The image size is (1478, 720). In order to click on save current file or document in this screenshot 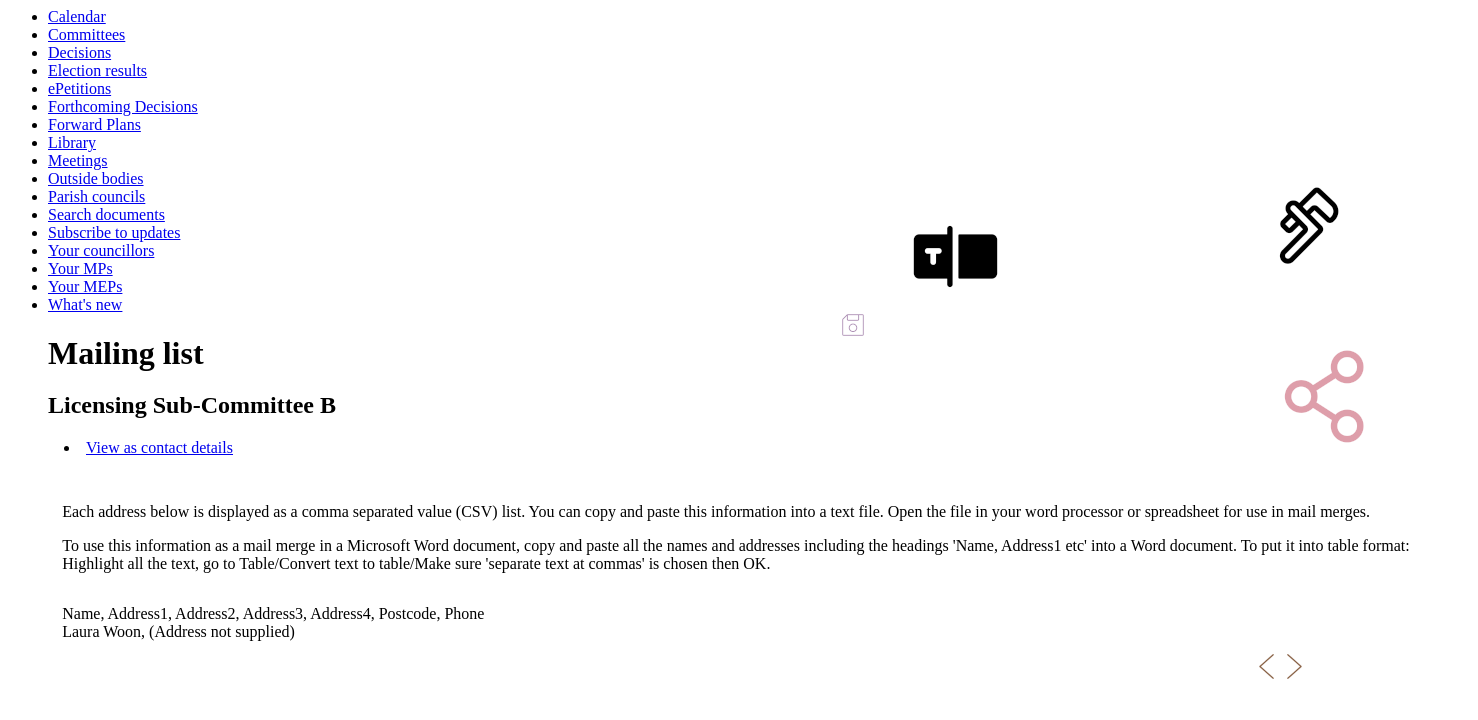, I will do `click(853, 325)`.